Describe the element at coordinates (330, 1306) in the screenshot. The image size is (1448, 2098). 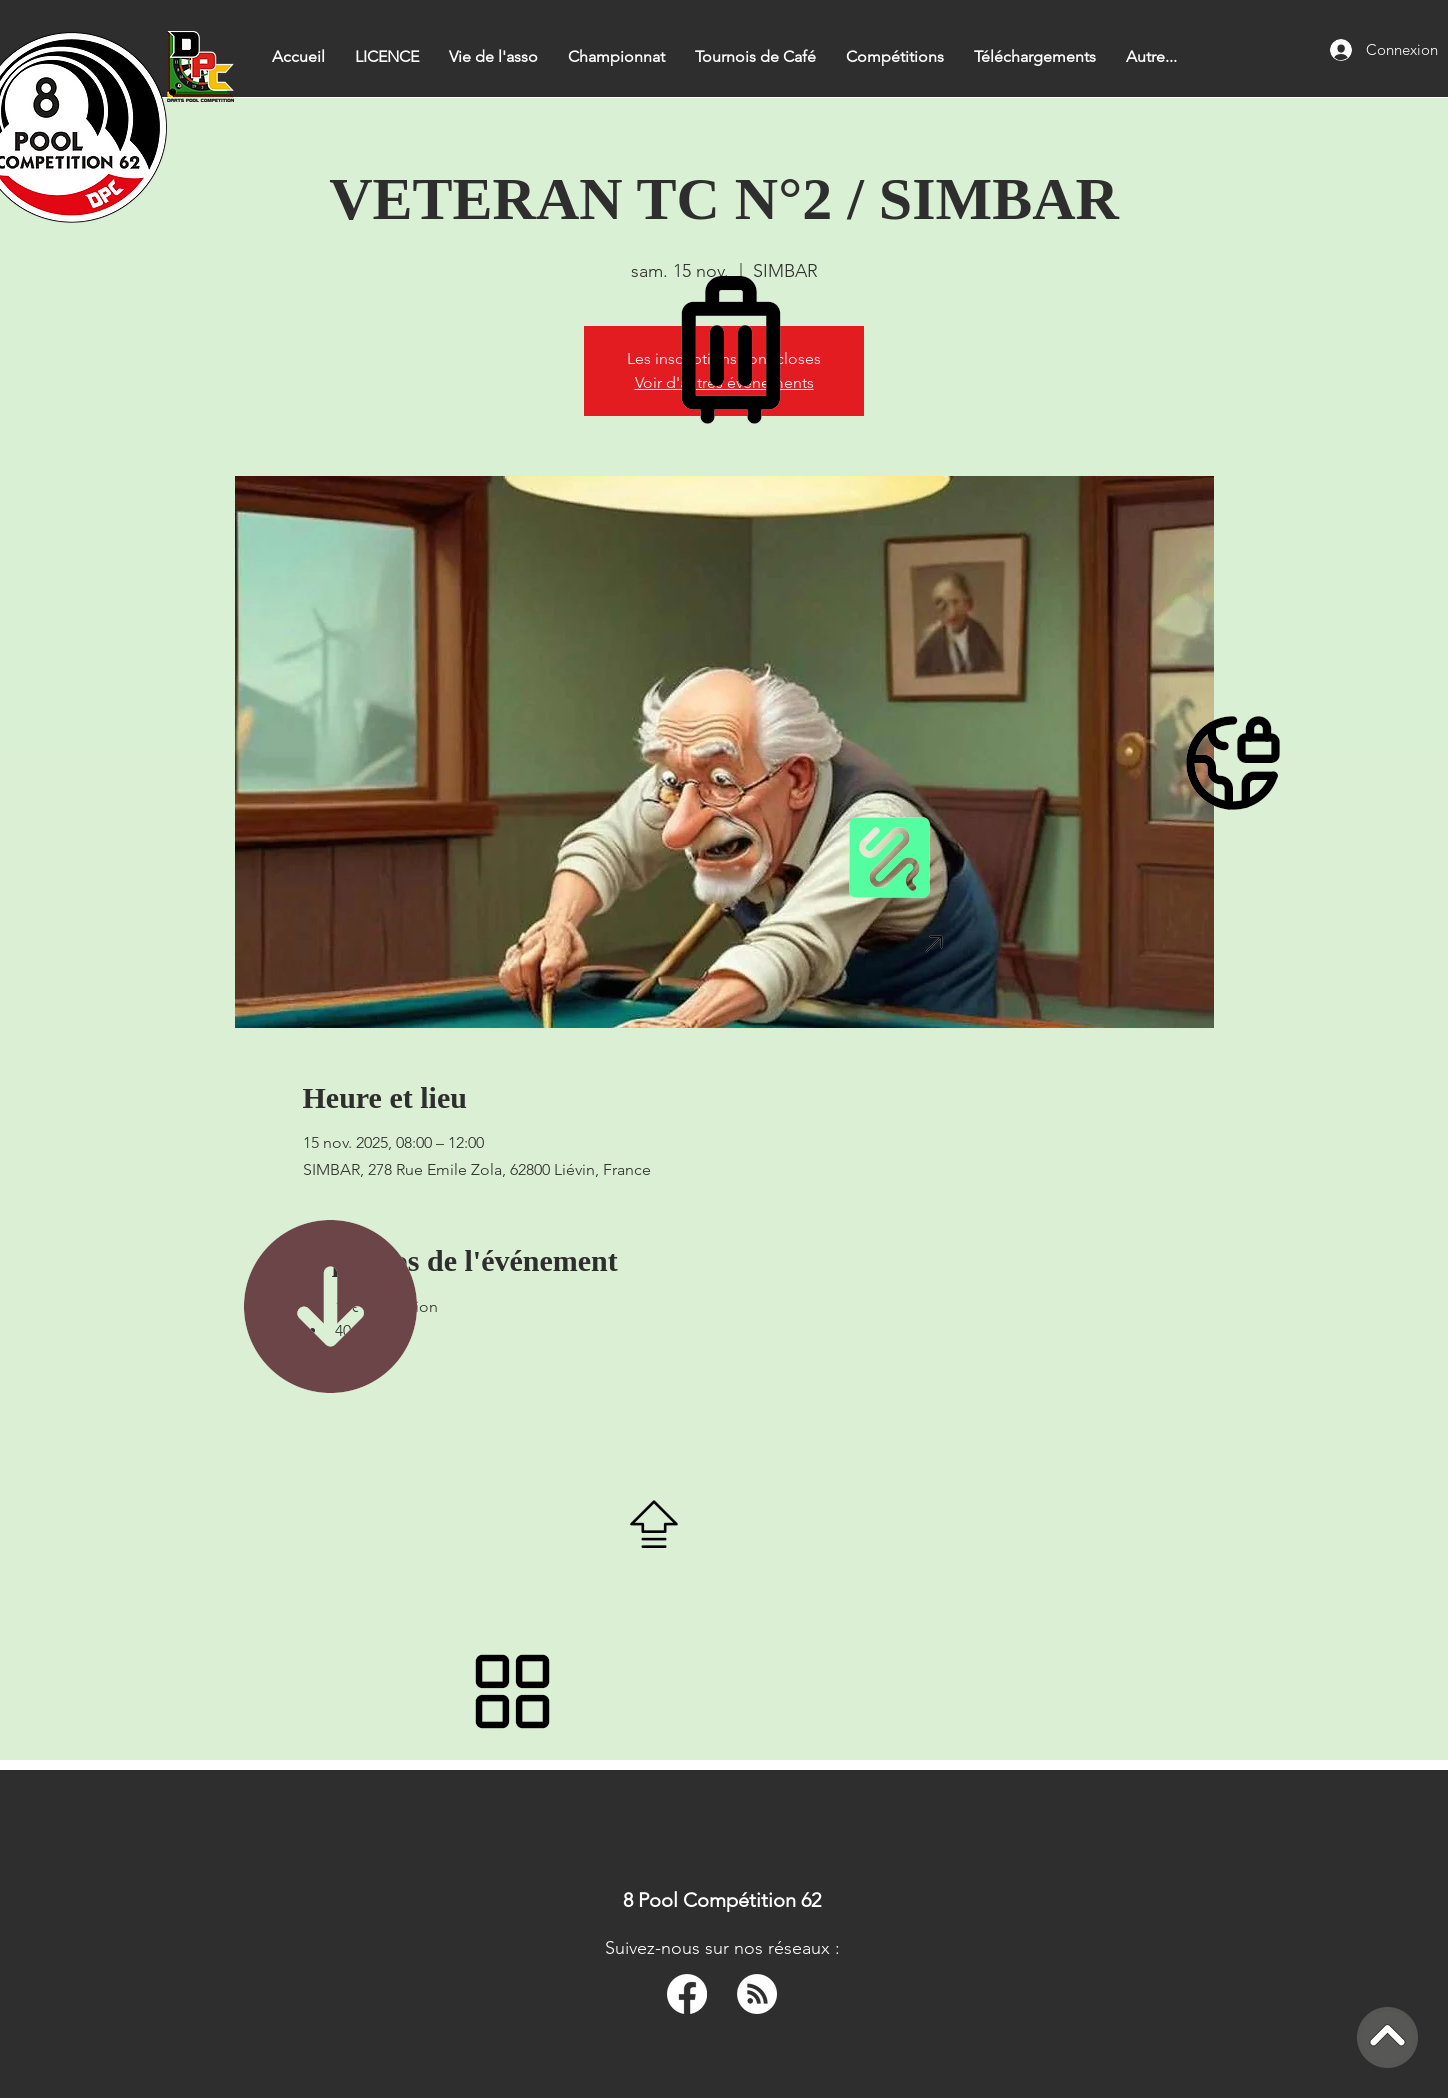
I see `download file or content` at that location.